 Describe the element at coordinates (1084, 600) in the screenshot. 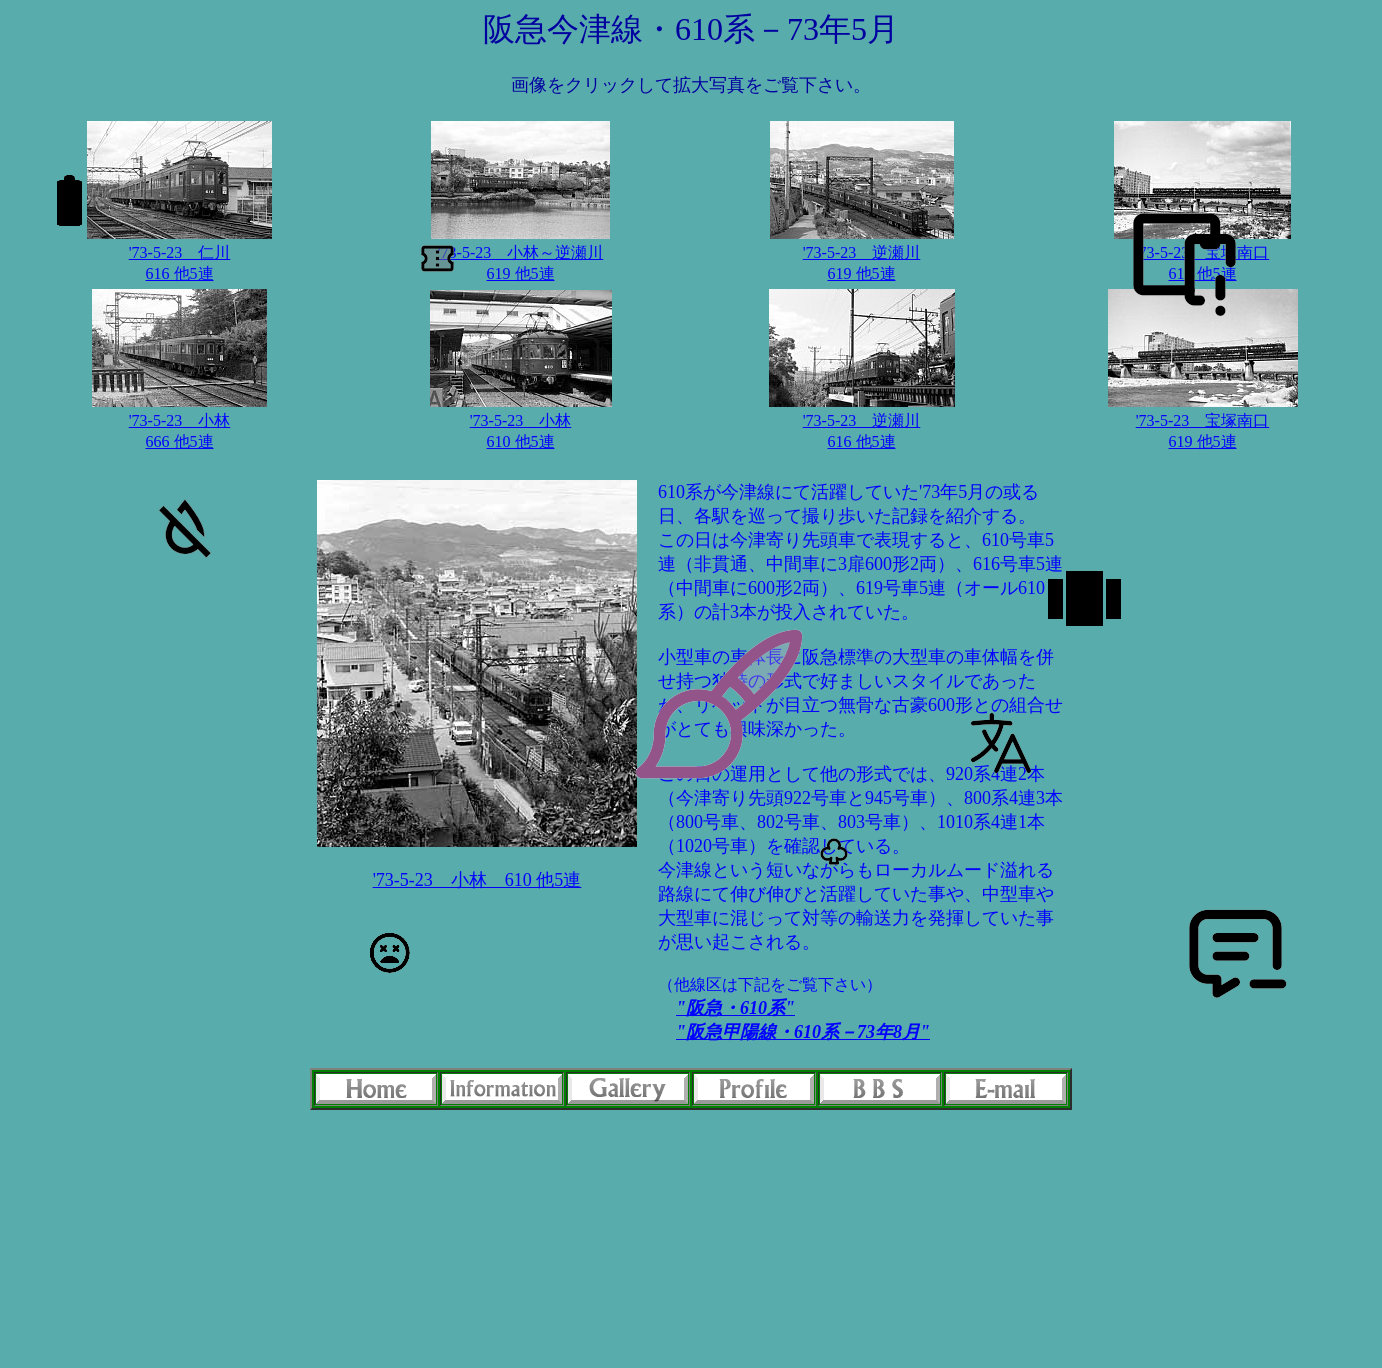

I see `view content in carousel mode` at that location.